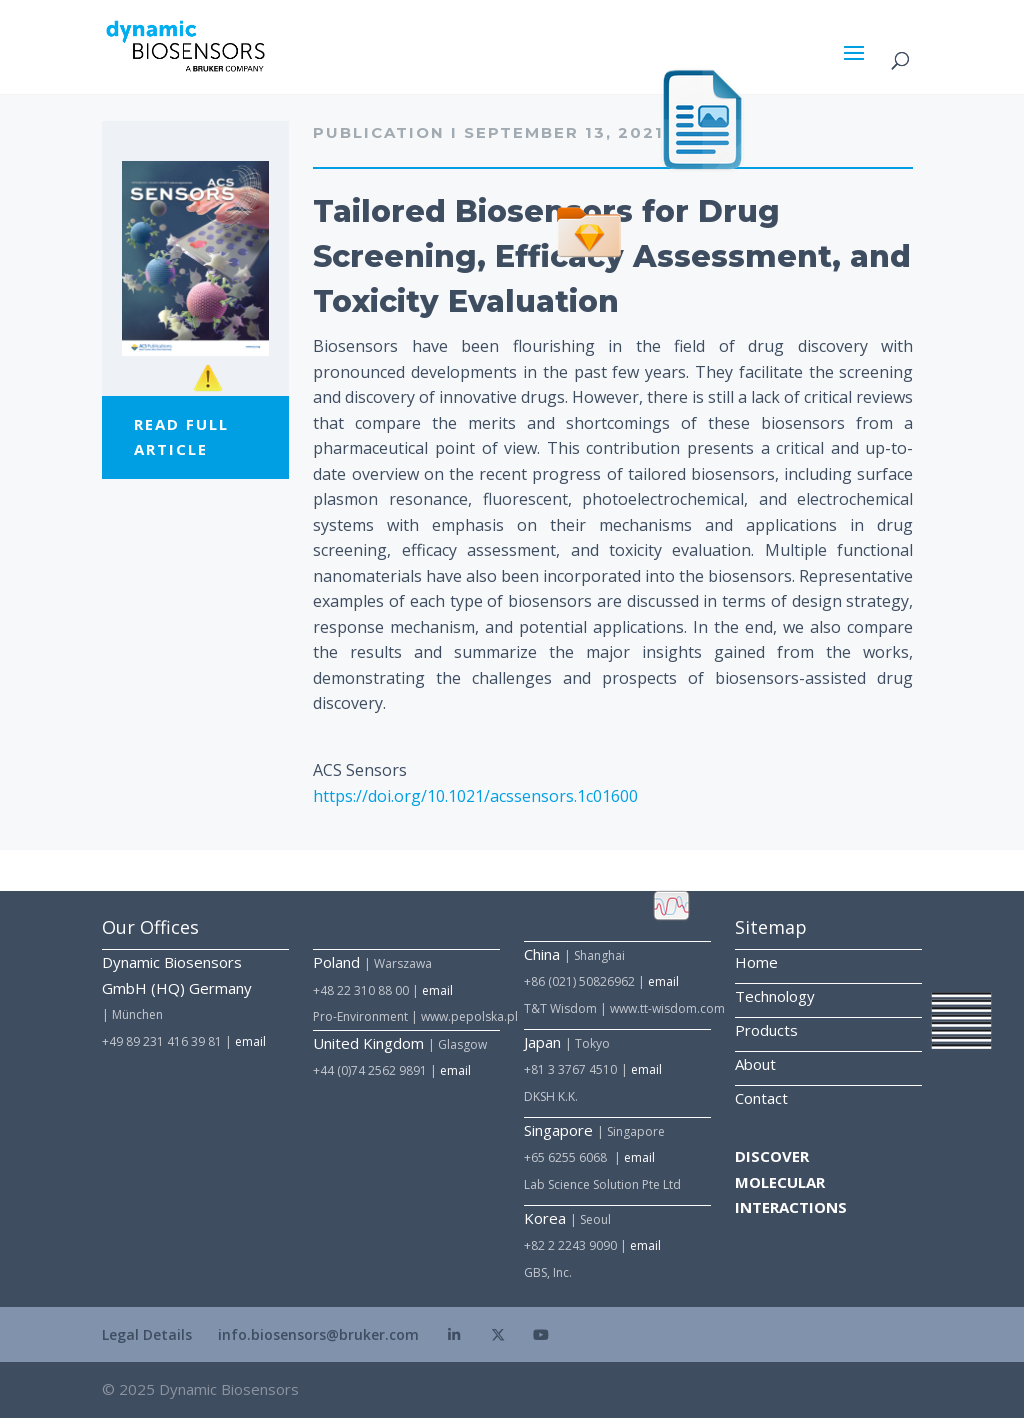  Describe the element at coordinates (589, 234) in the screenshot. I see `open folder containing Sketch design files` at that location.